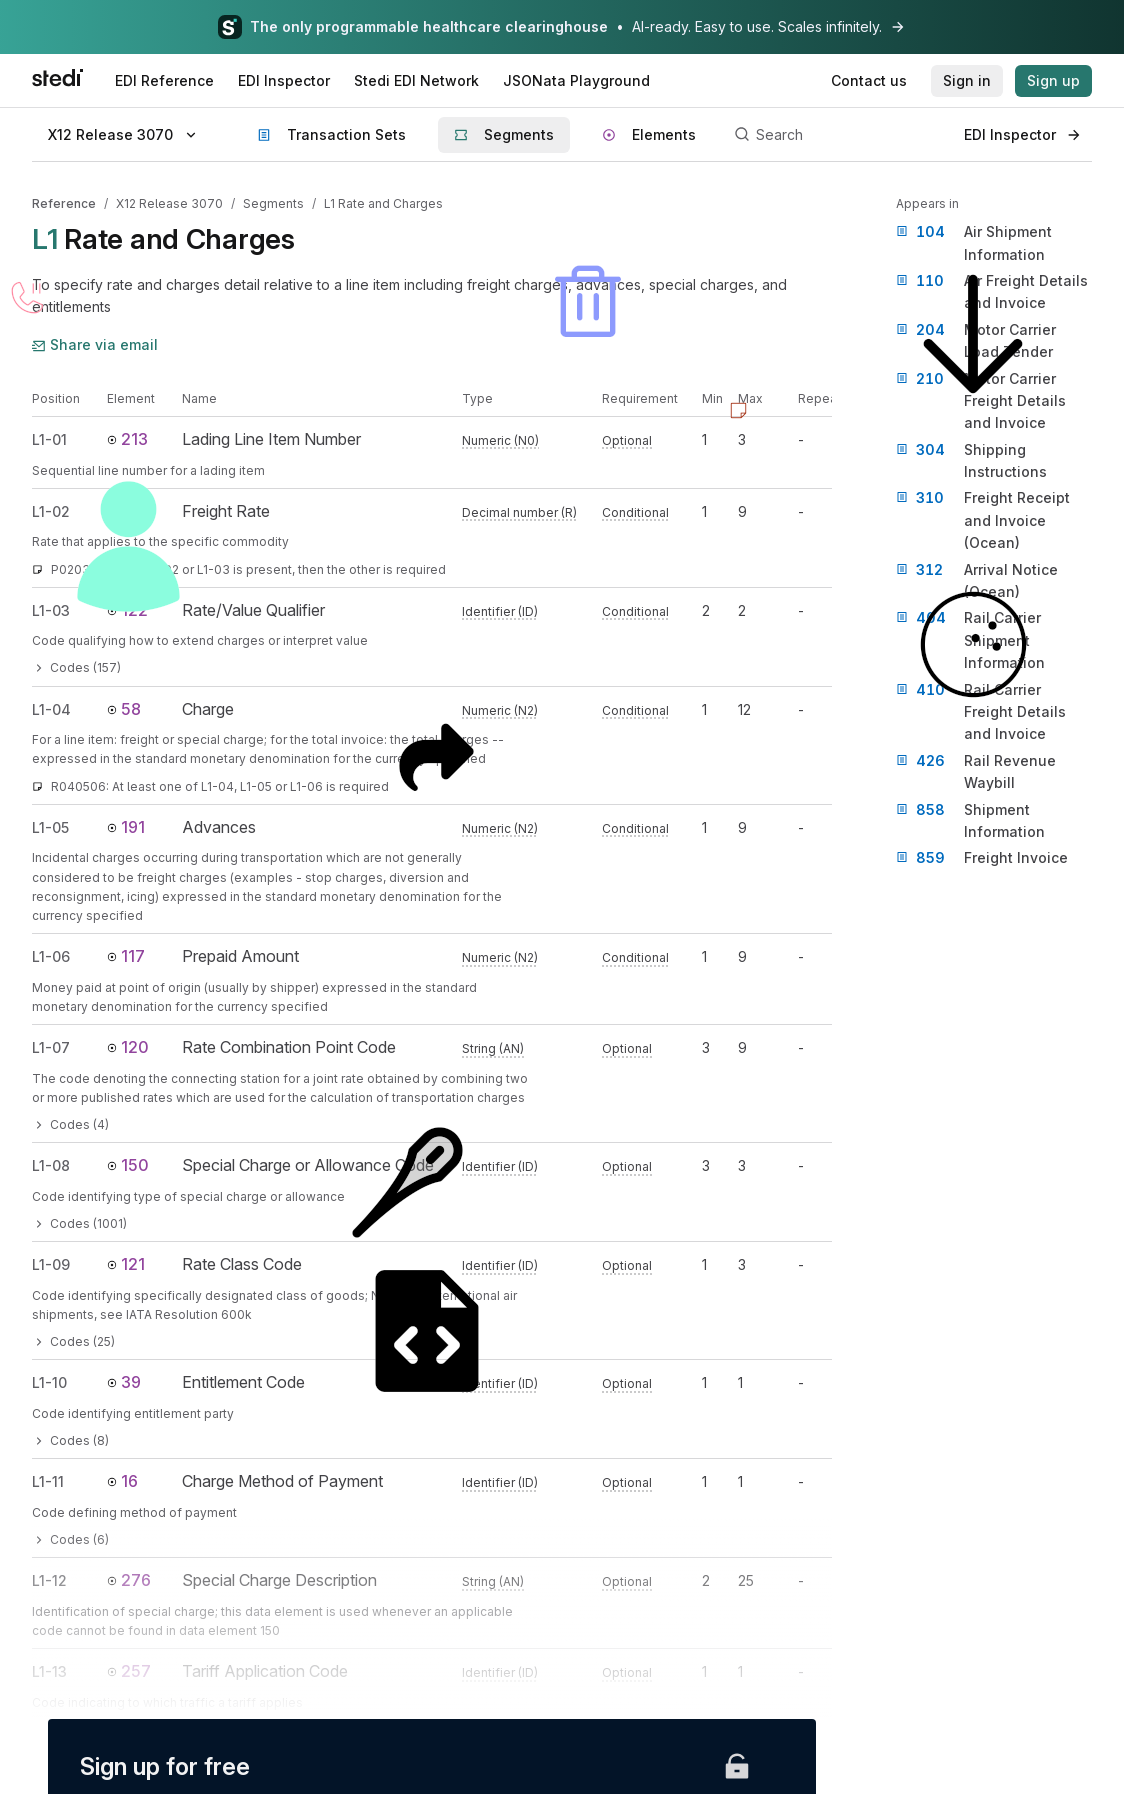 The width and height of the screenshot is (1124, 1794). I want to click on view source code file, so click(427, 1331).